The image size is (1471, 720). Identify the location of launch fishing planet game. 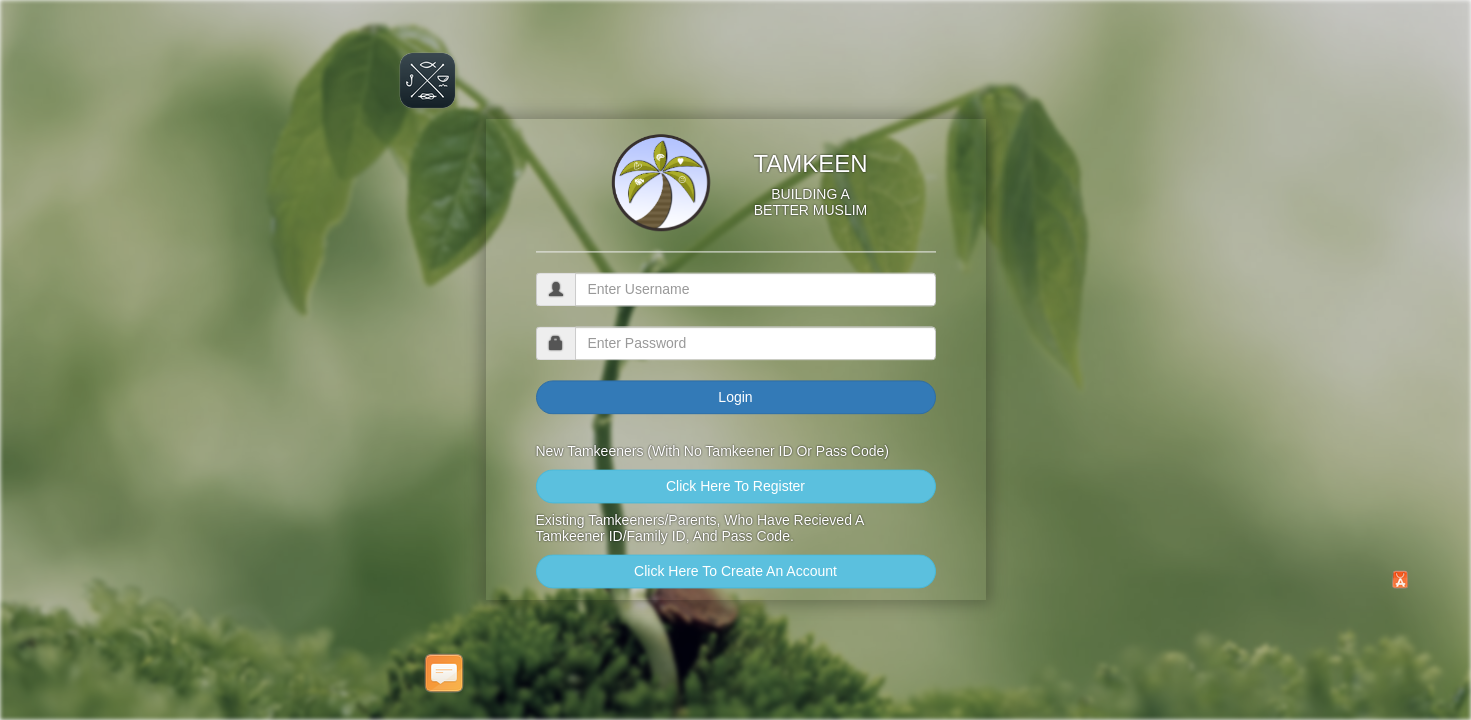
(427, 80).